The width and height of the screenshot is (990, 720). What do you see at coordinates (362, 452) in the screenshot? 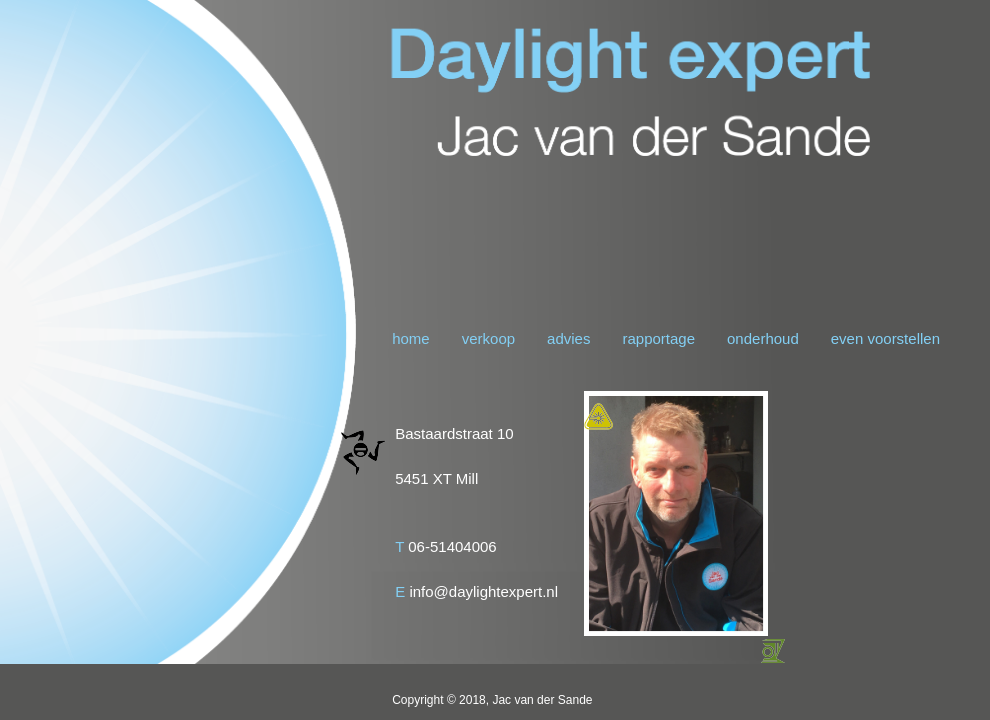
I see `sicilian cultural or regional symbol` at bounding box center [362, 452].